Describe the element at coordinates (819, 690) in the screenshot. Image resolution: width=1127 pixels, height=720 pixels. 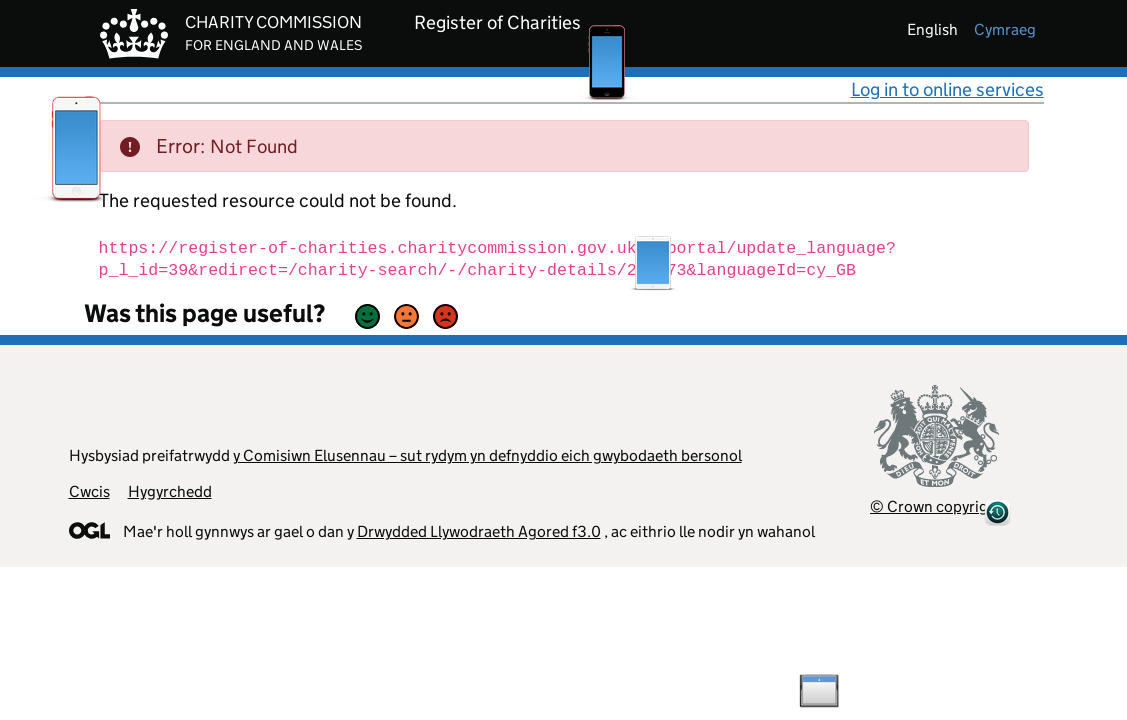
I see `compactflash memory card storage device` at that location.